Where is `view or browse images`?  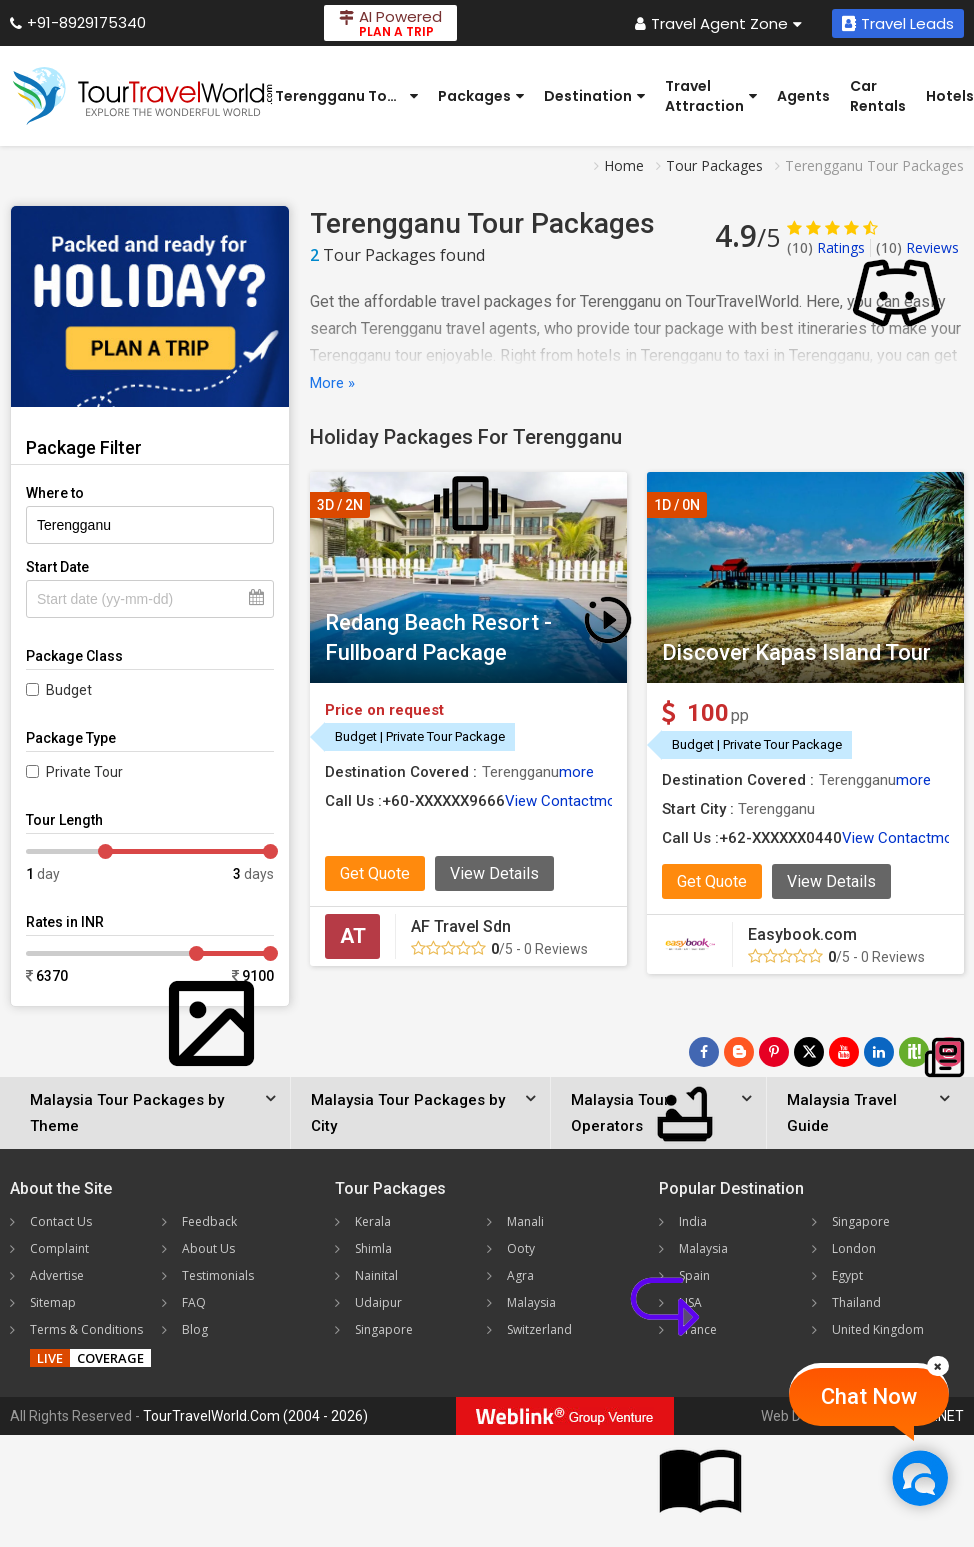 view or browse images is located at coordinates (211, 1023).